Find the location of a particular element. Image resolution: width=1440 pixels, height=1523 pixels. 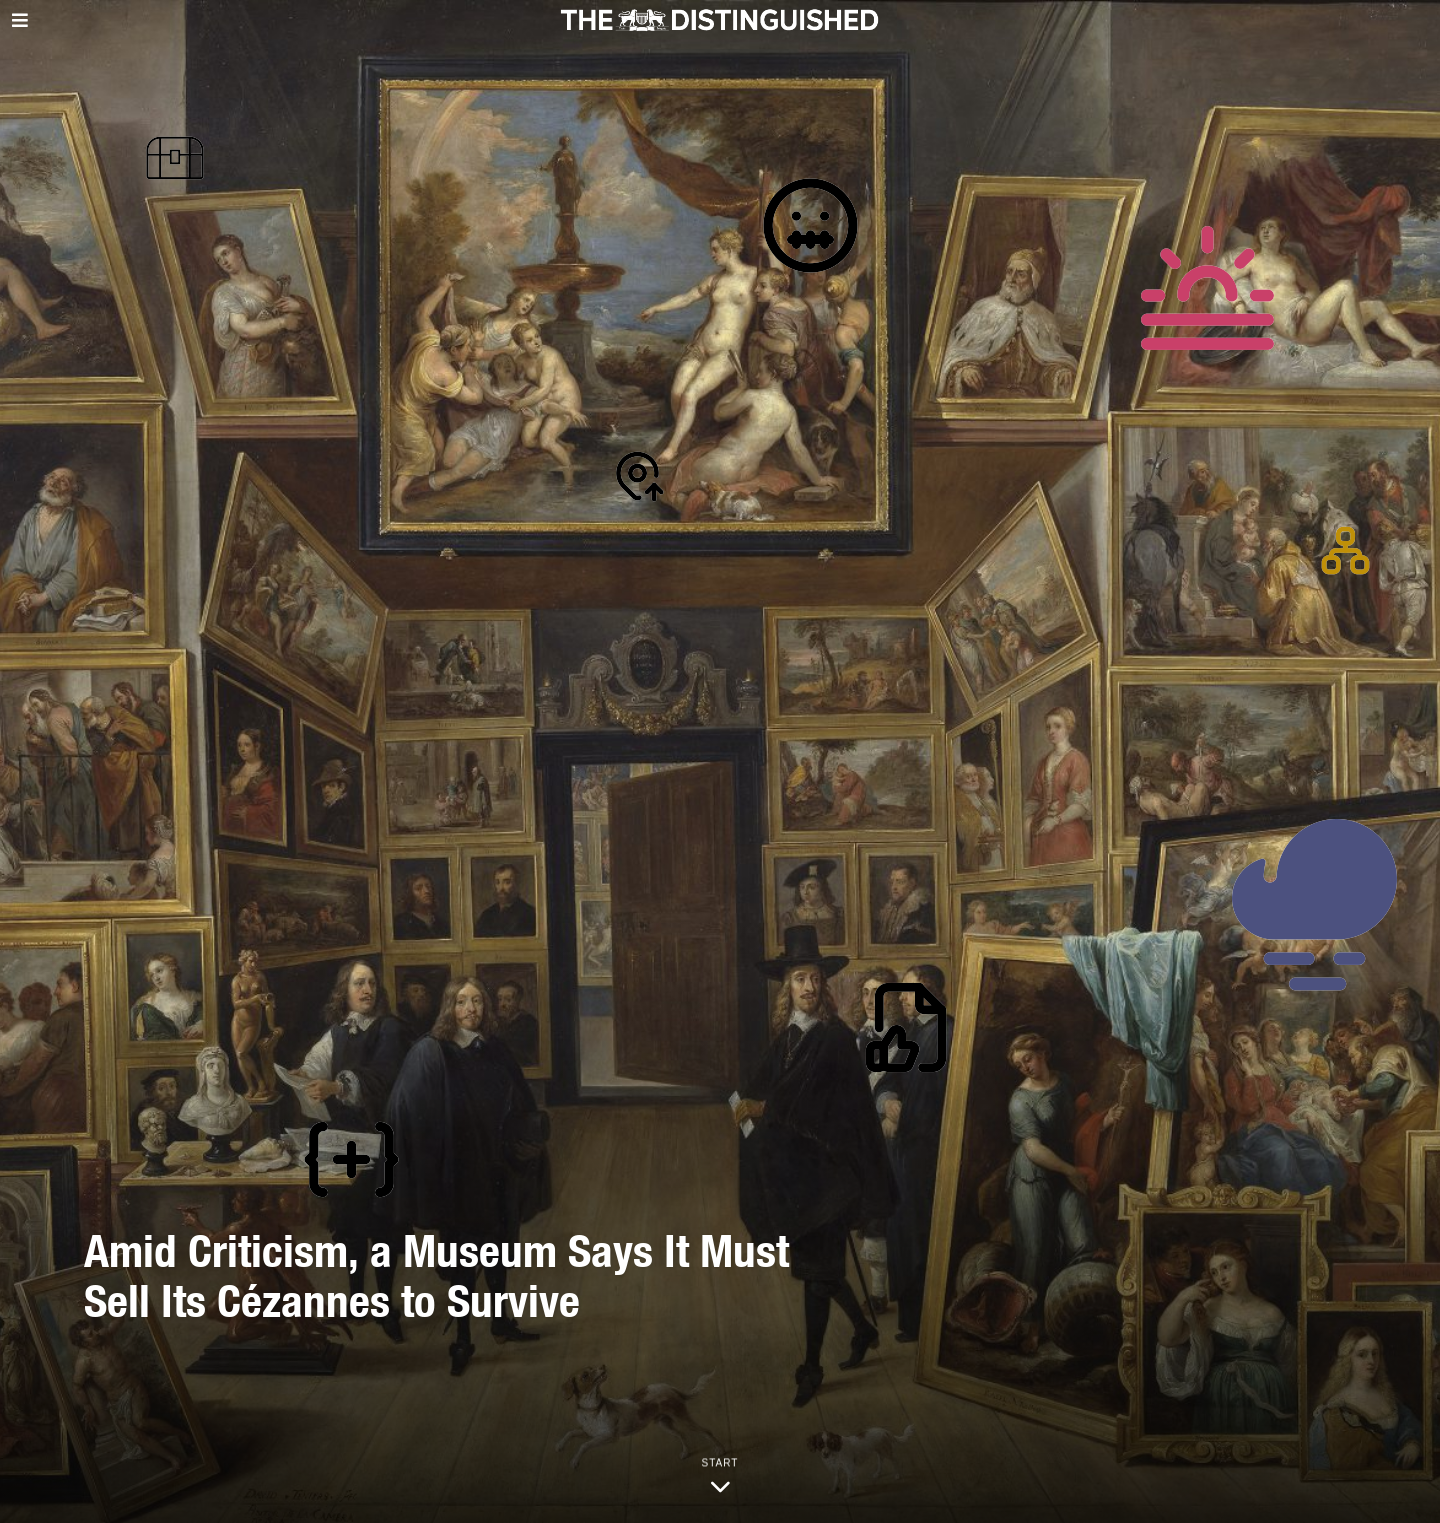

add a new code snippet or block is located at coordinates (351, 1159).